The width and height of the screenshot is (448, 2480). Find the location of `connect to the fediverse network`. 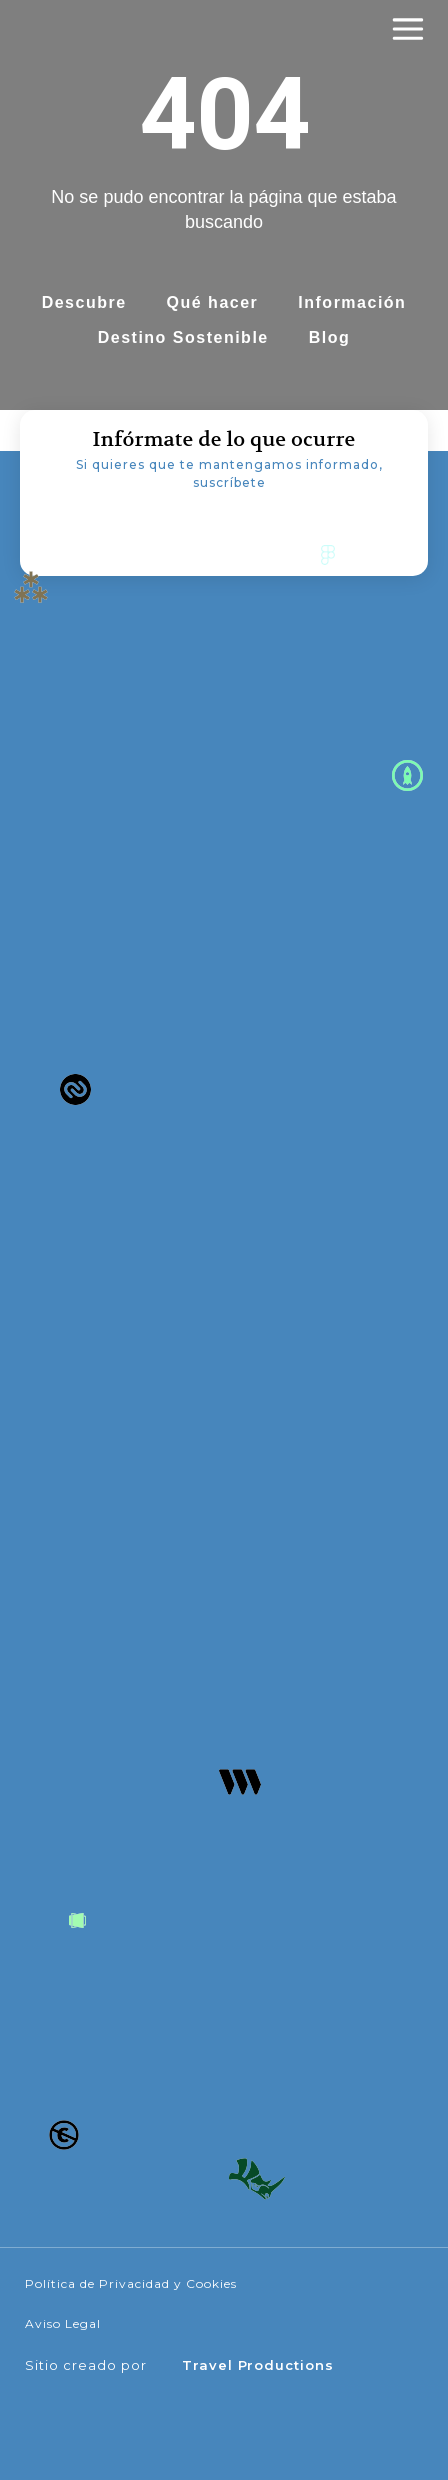

connect to the fediverse network is located at coordinates (31, 588).